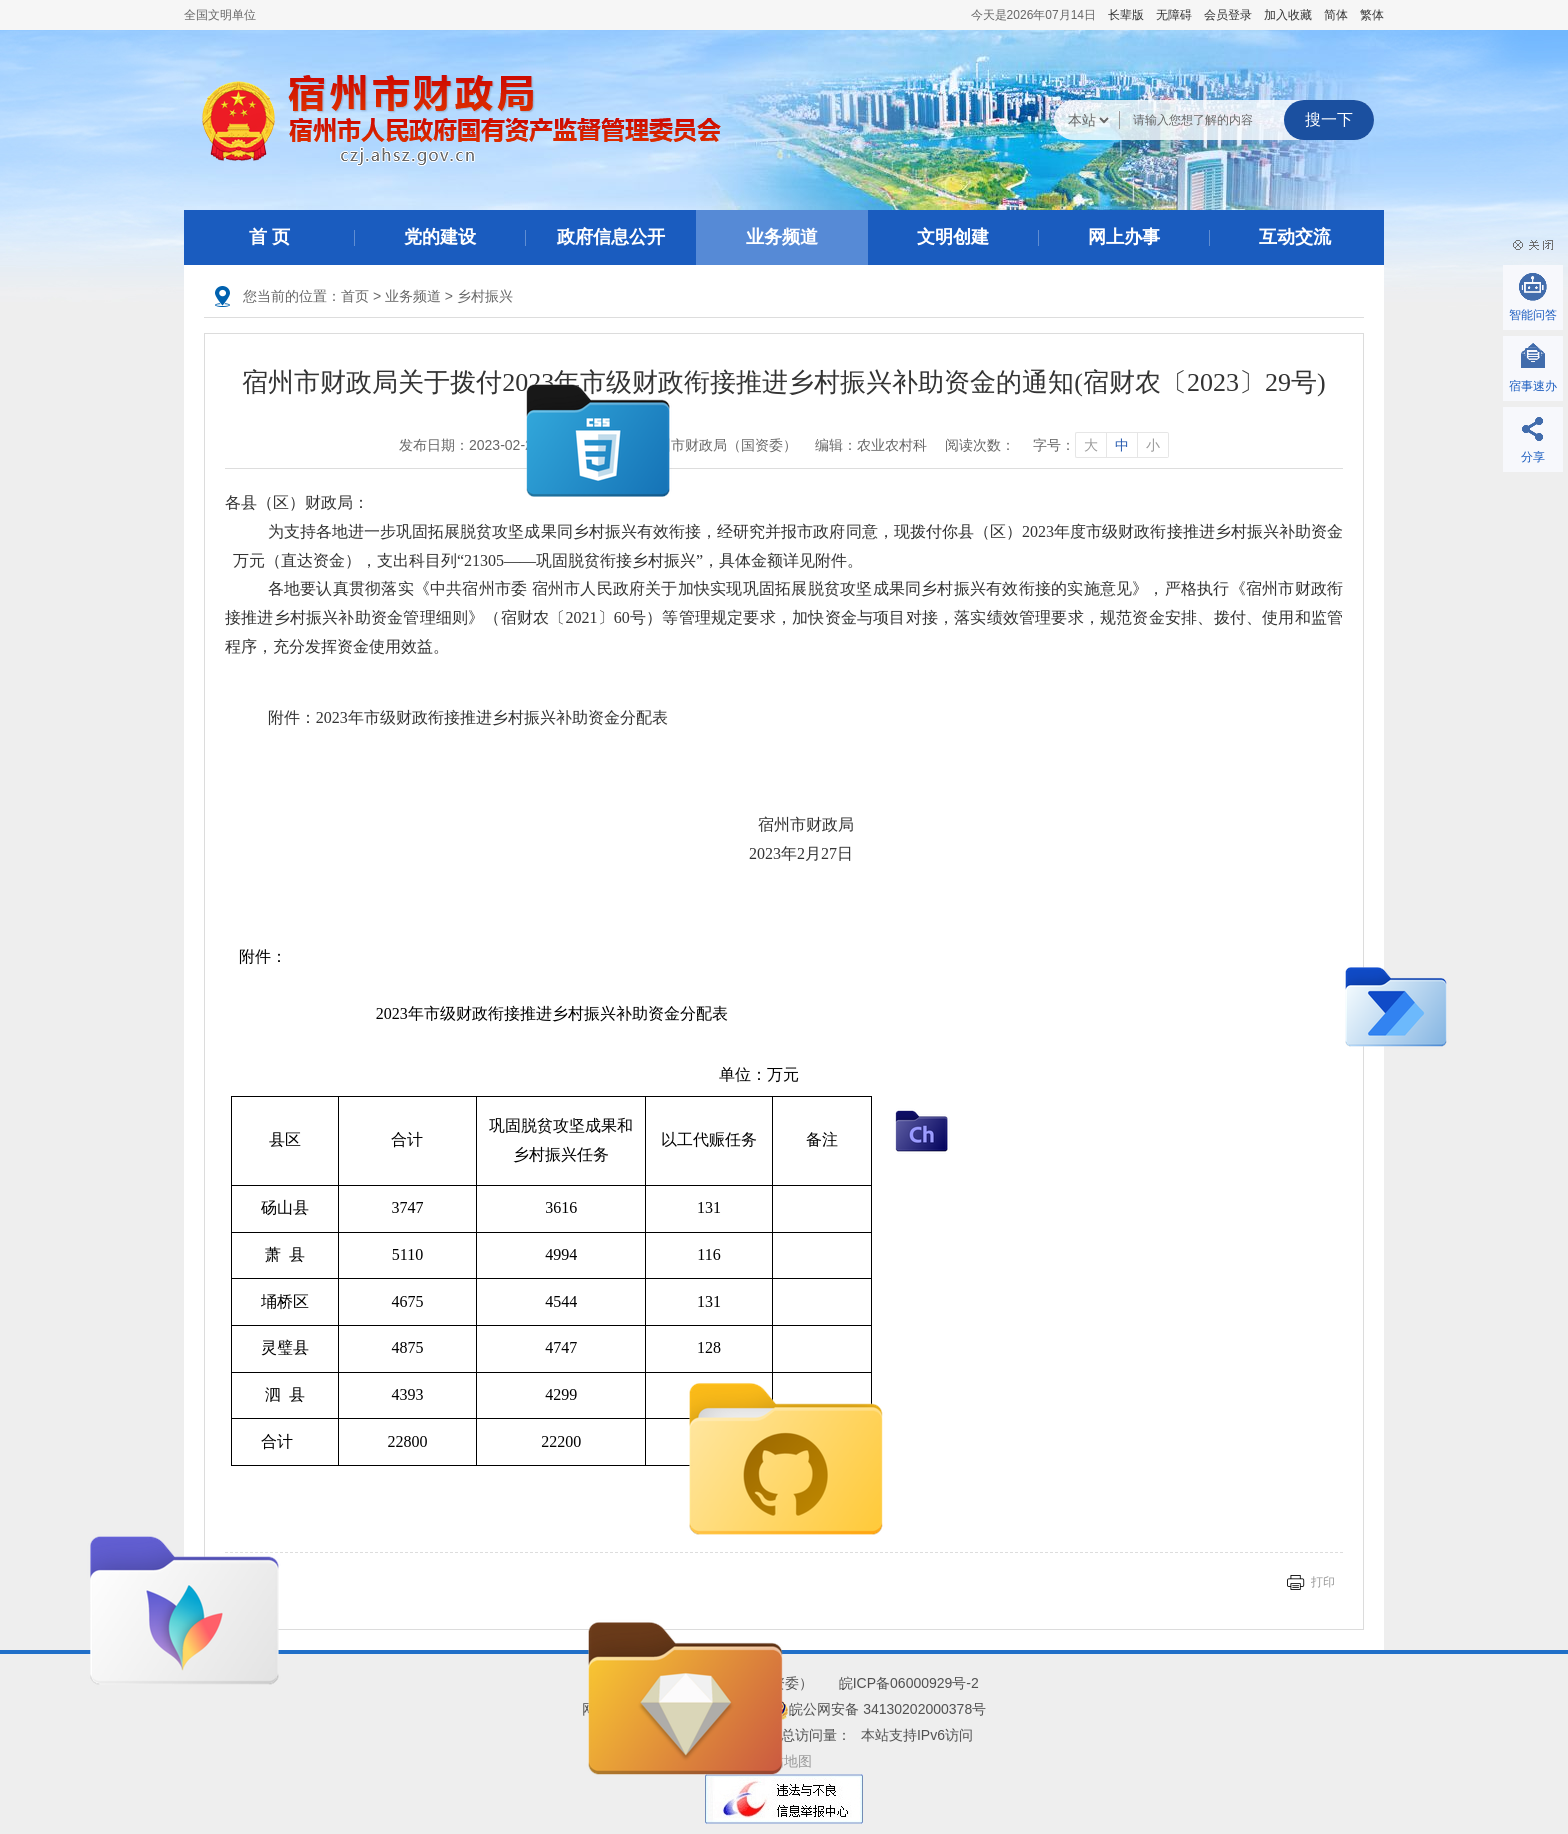 This screenshot has width=1568, height=1834. Describe the element at coordinates (183, 1615) in the screenshot. I see `open mindnode documents folder` at that location.